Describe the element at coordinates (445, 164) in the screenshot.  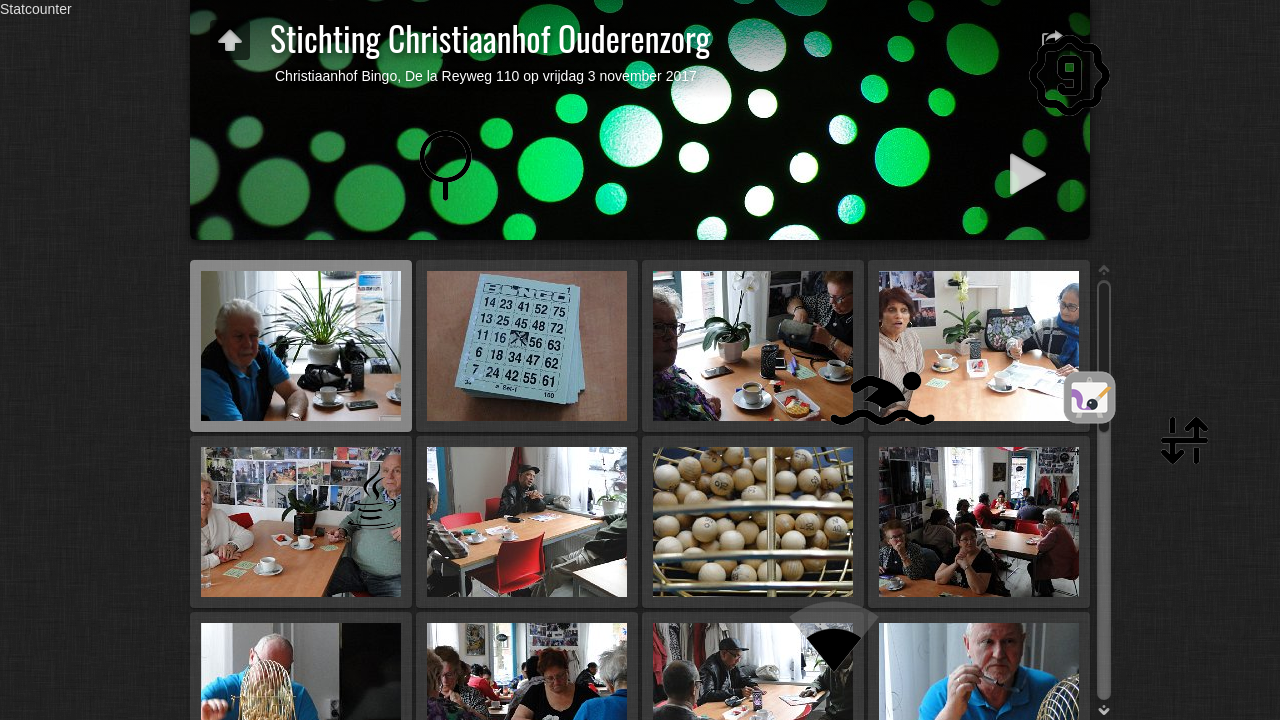
I see `select neuter or non-binary gender option` at that location.